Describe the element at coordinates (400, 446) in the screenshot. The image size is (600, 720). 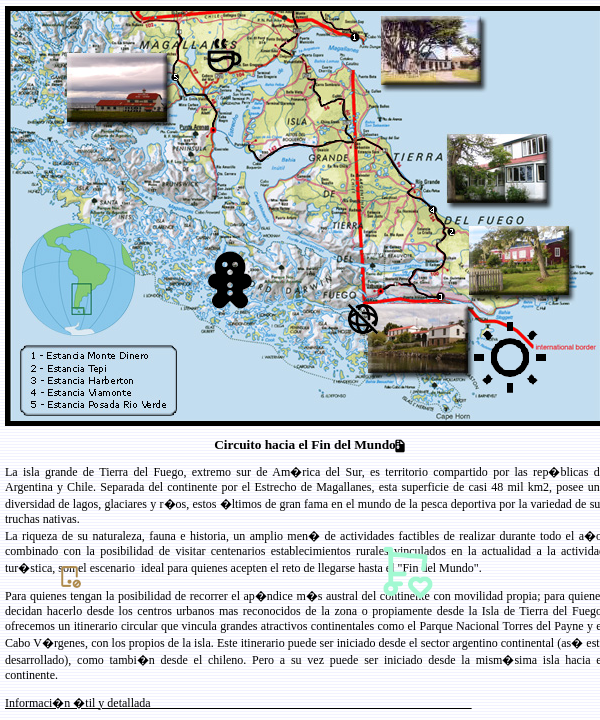
I see `compress or zip files` at that location.